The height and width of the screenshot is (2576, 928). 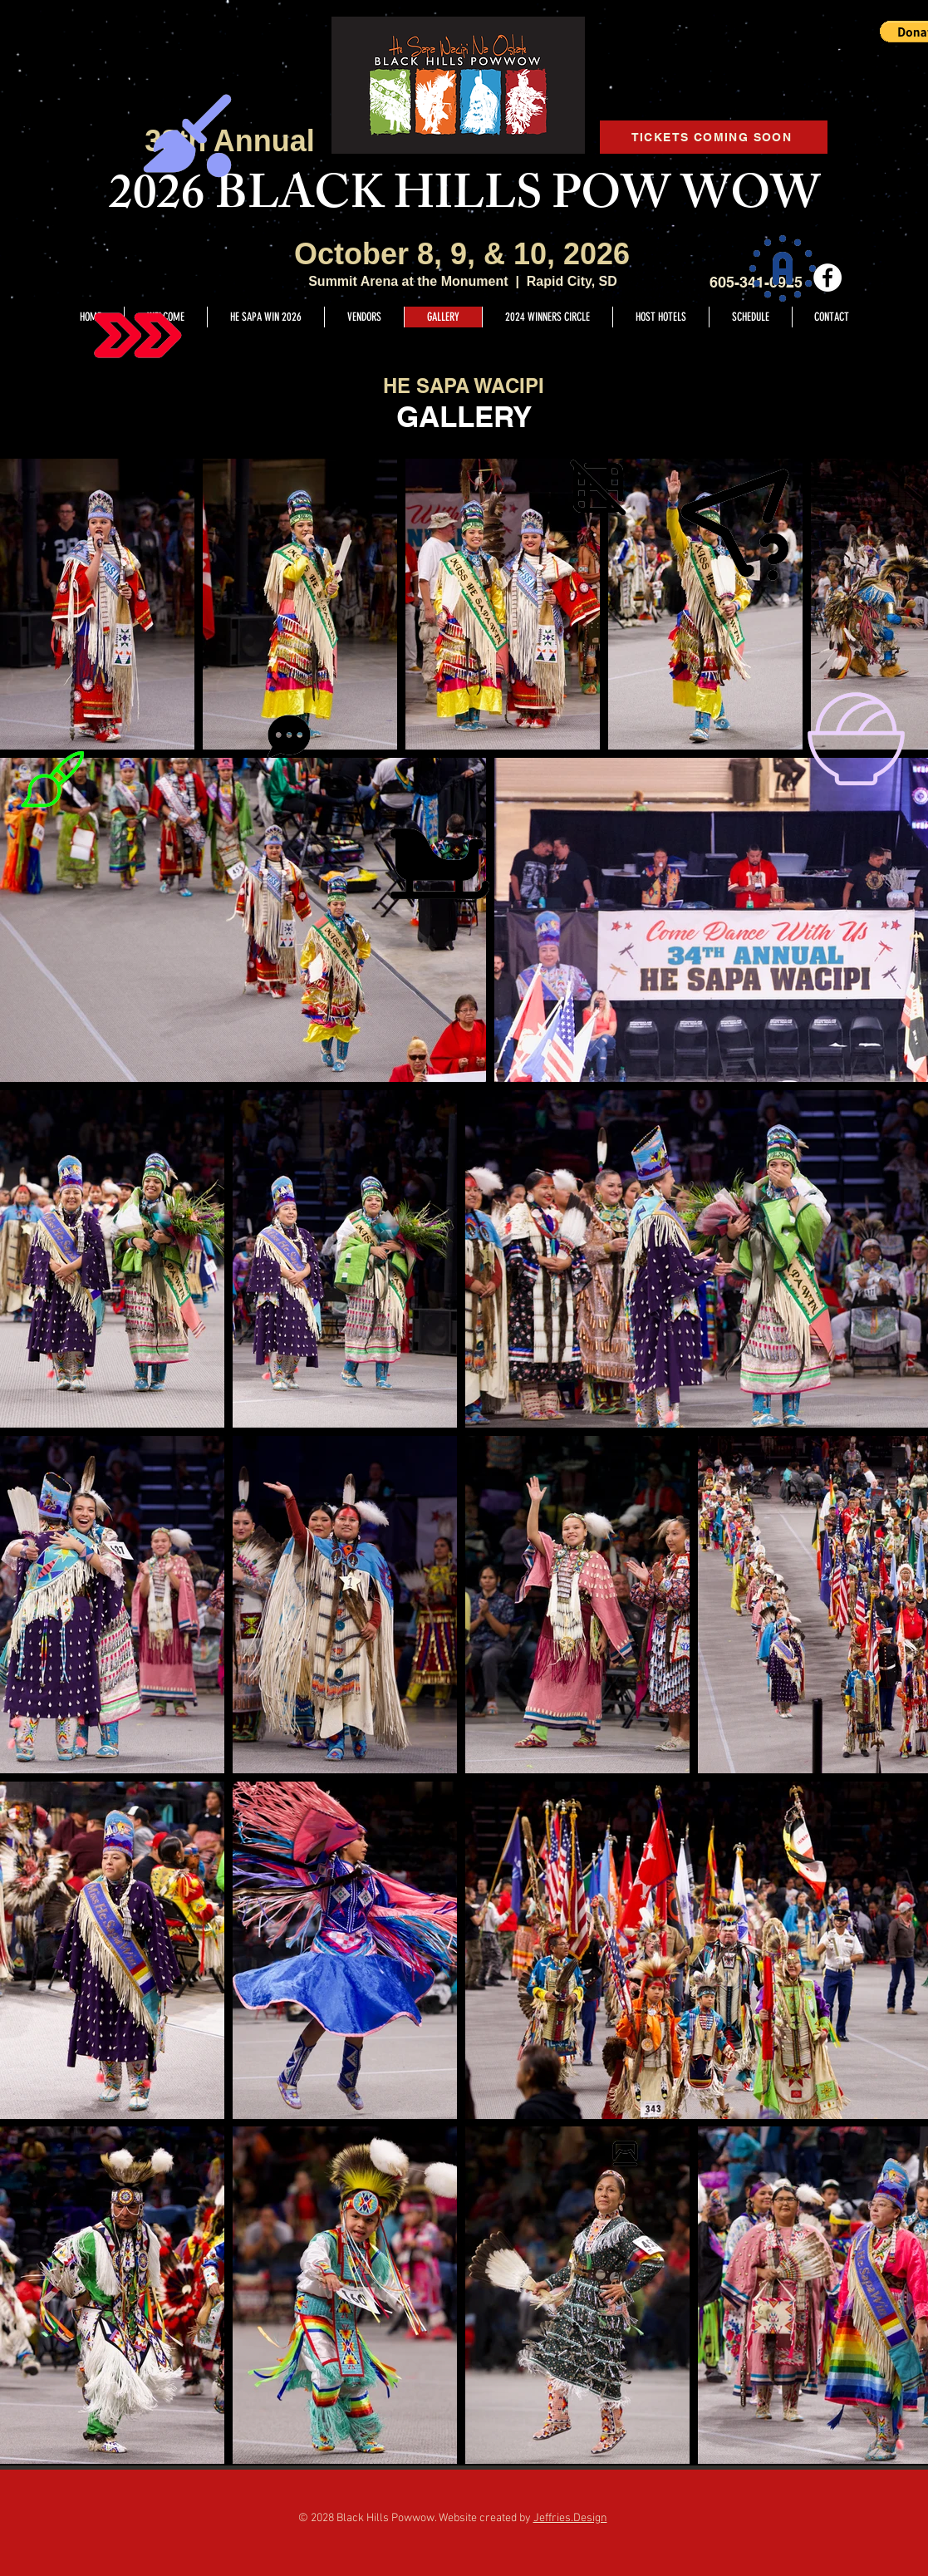 What do you see at coordinates (625, 2153) in the screenshot?
I see `access theater or cinema showtimes` at bounding box center [625, 2153].